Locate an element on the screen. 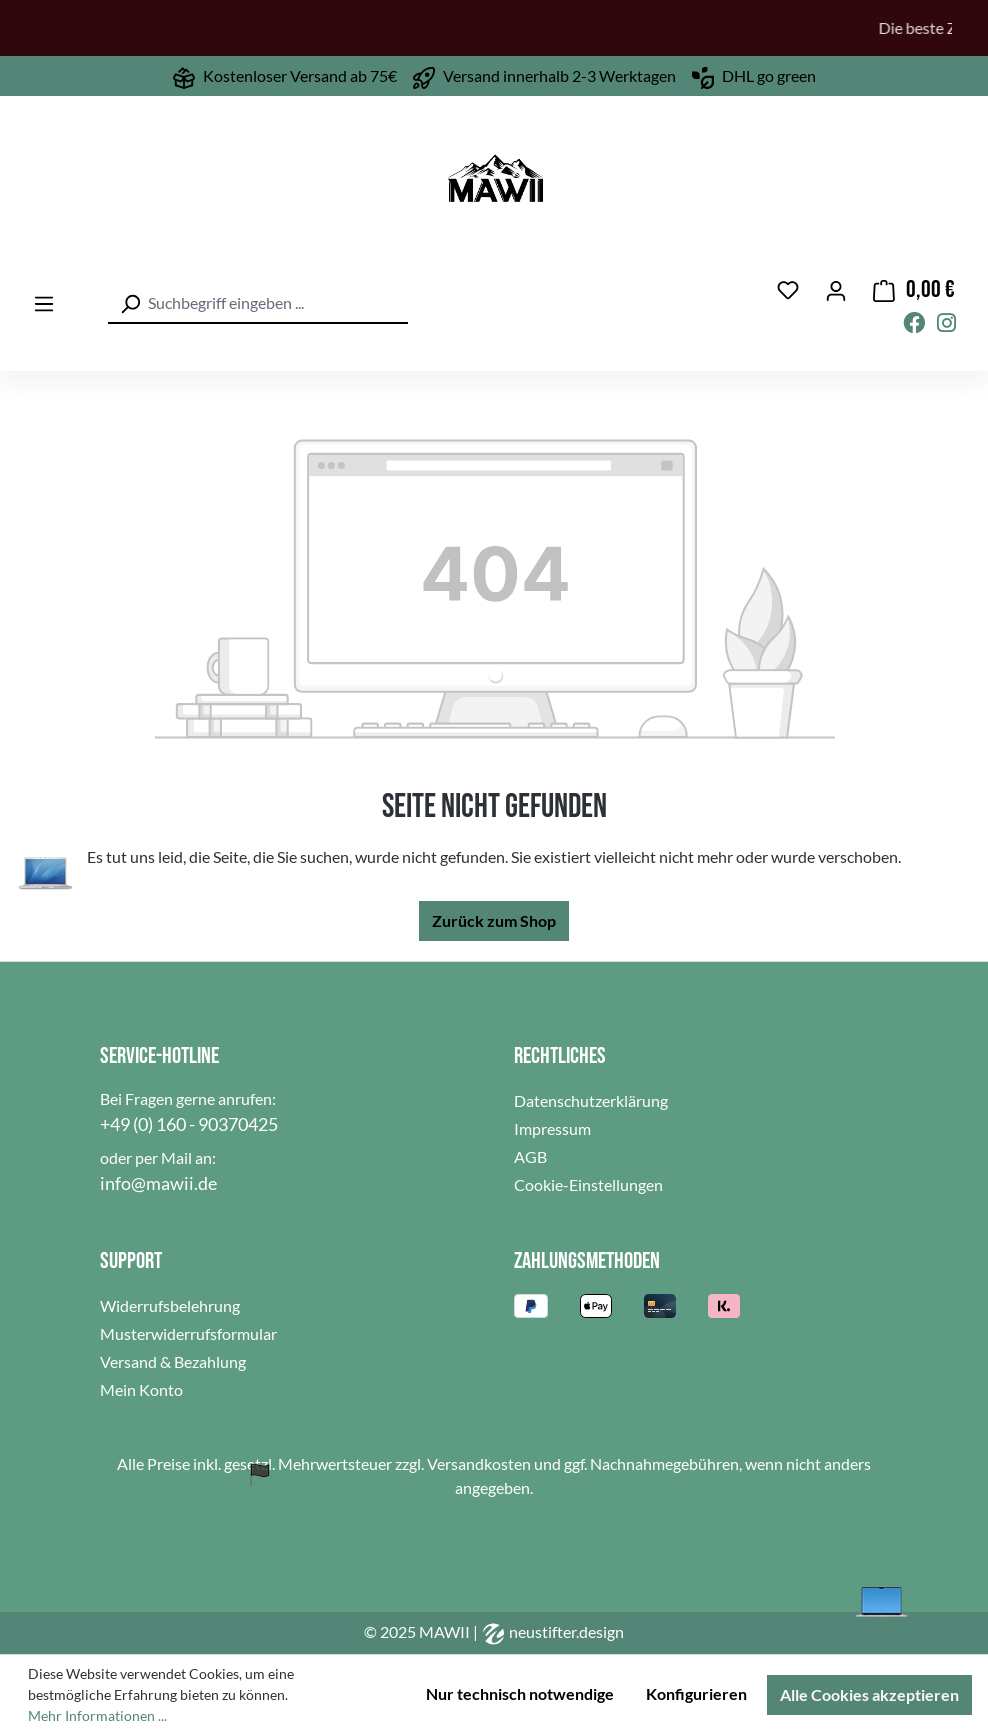 This screenshot has height=1734, width=988. macbook air 15-inch device icon is located at coordinates (881, 1599).